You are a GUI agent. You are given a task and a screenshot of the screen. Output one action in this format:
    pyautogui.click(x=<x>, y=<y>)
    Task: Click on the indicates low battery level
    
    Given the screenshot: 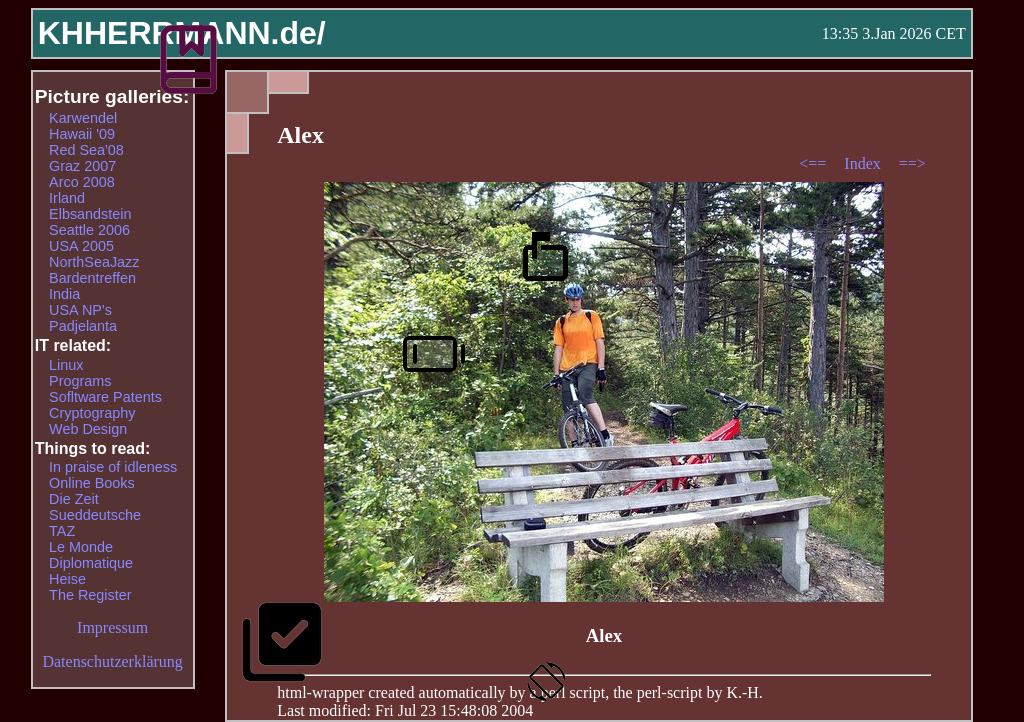 What is the action you would take?
    pyautogui.click(x=433, y=354)
    